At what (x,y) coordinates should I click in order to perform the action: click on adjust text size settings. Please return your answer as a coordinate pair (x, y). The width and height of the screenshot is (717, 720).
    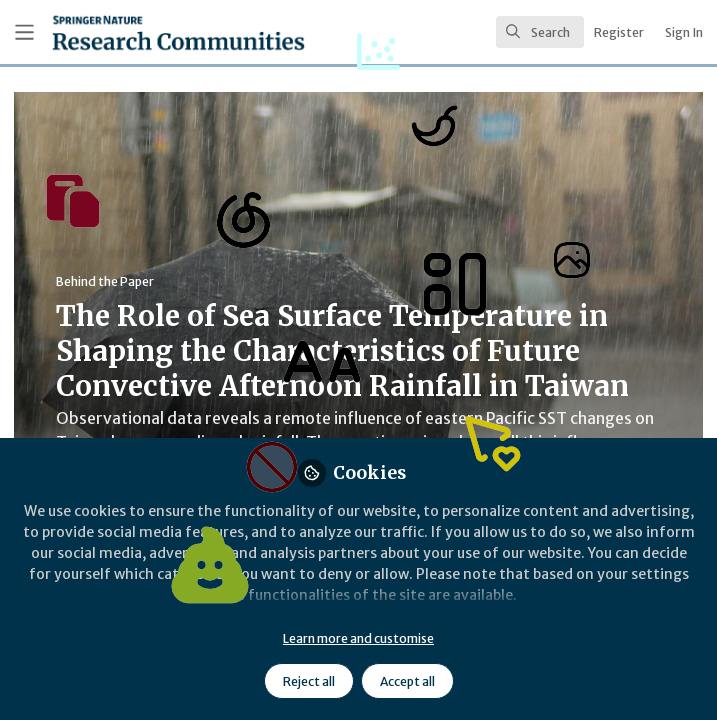
    Looking at the image, I should click on (322, 365).